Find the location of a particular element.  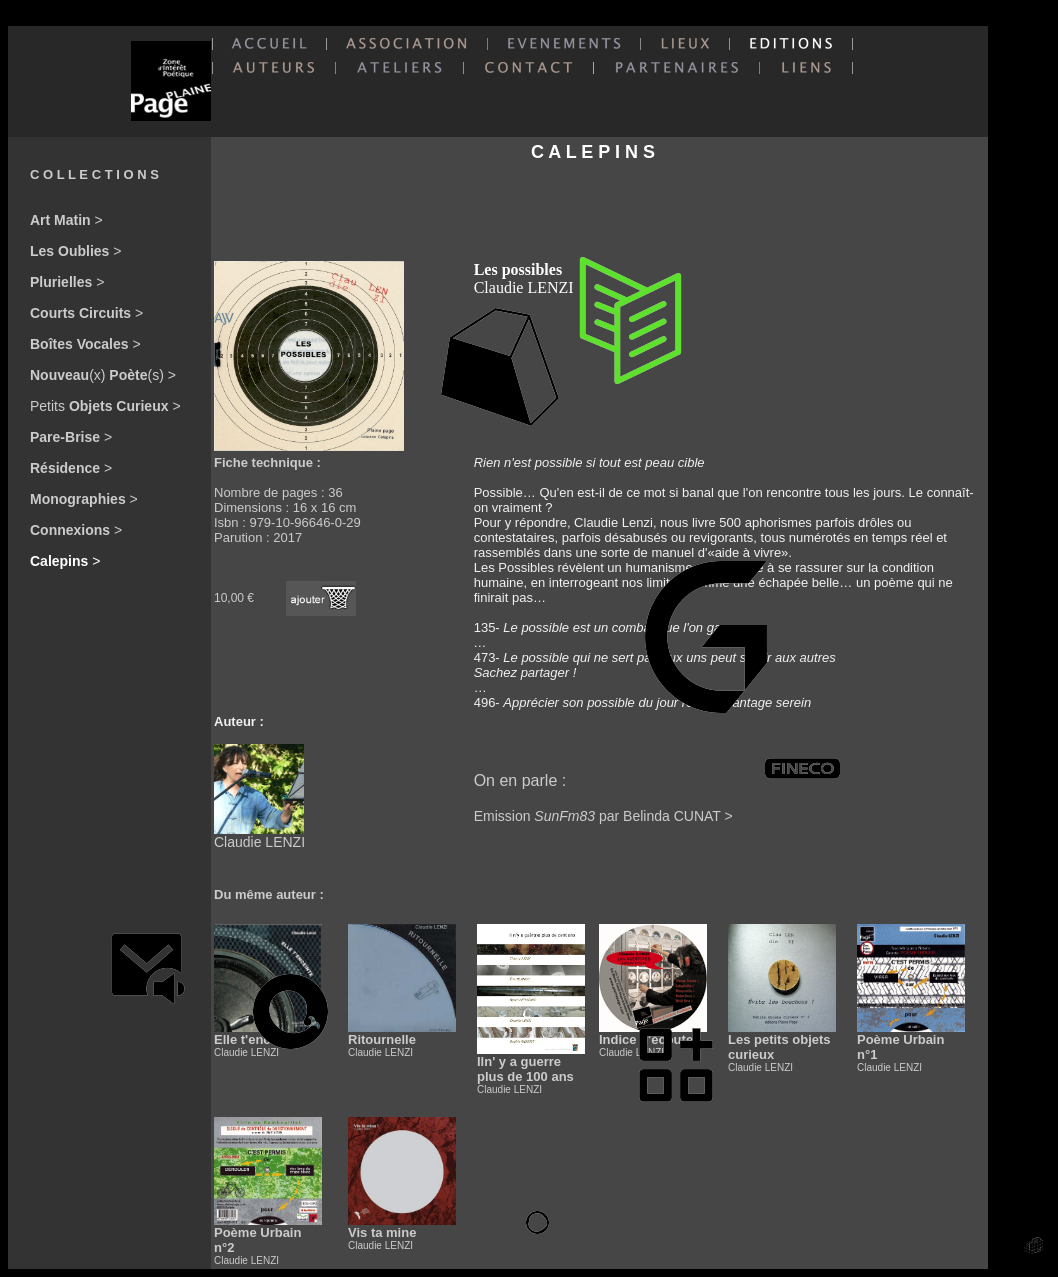

adjust email notification sound settings is located at coordinates (146, 964).